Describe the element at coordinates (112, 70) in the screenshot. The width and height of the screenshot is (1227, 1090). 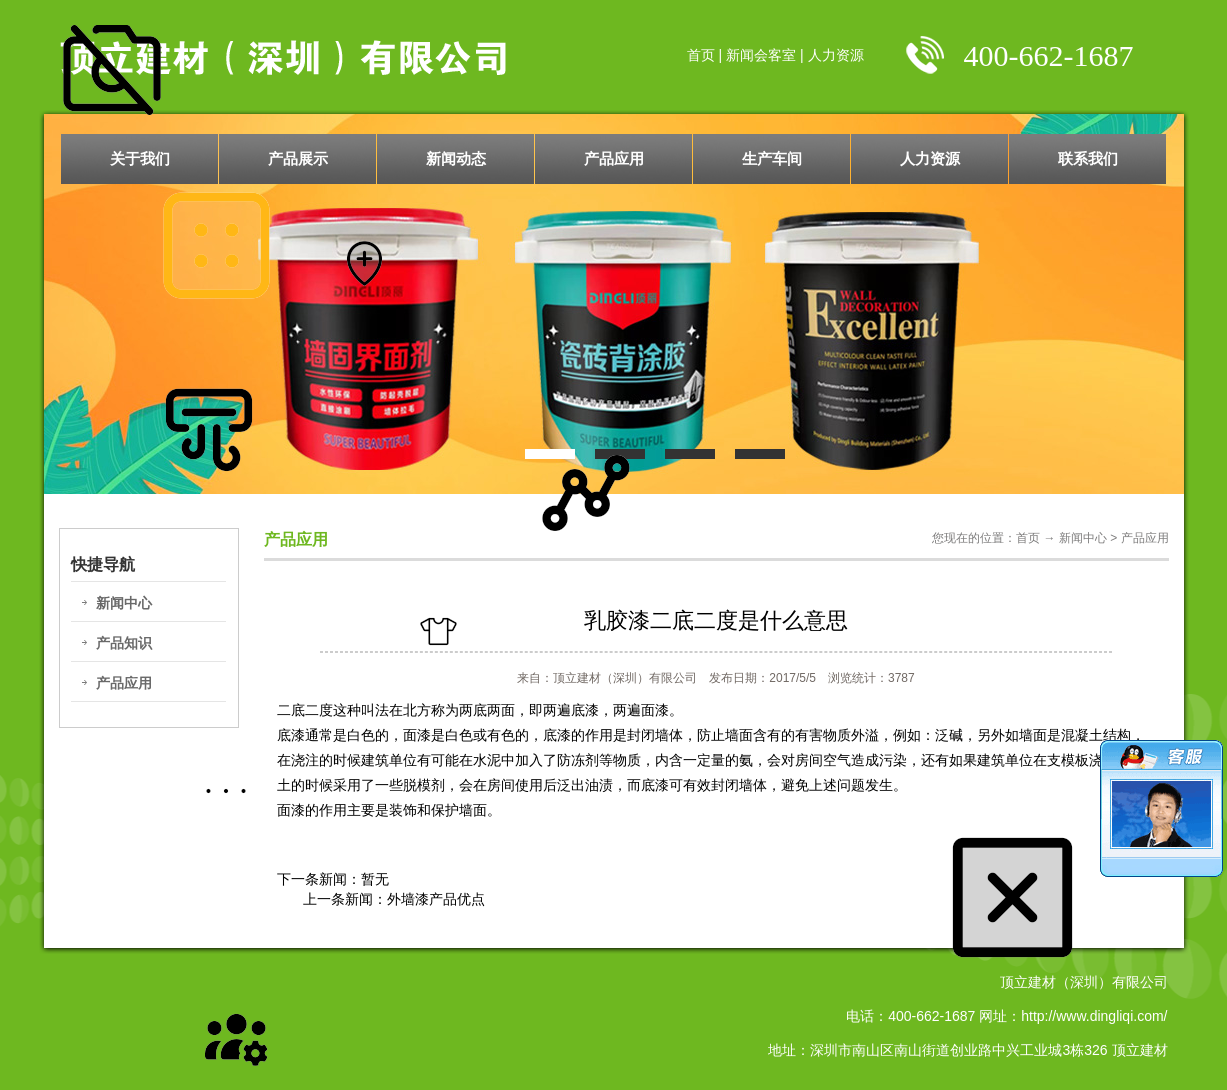
I see `camera is disabled or turned off` at that location.